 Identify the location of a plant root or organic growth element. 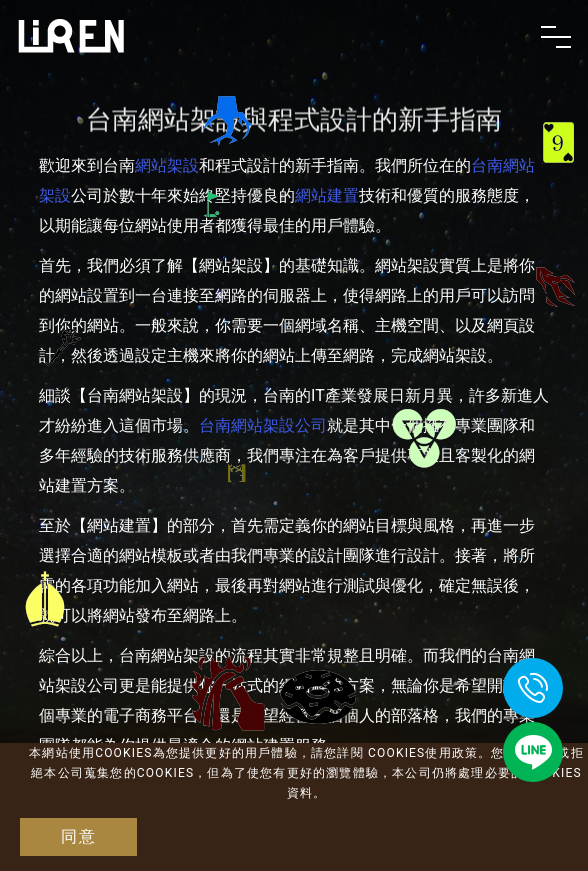
(556, 287).